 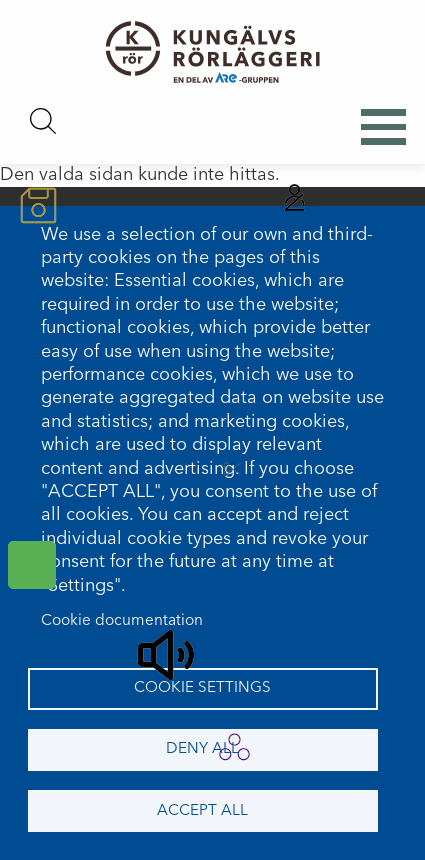 What do you see at coordinates (234, 747) in the screenshot?
I see `group or organize items` at bounding box center [234, 747].